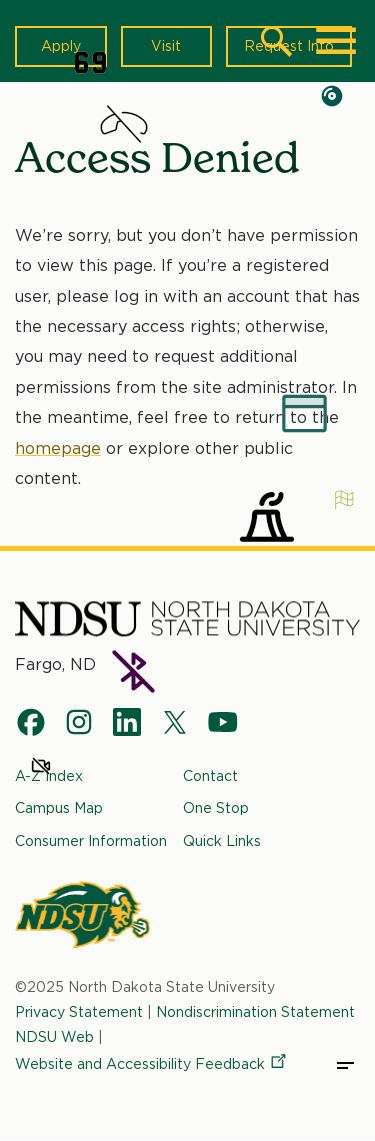 The height and width of the screenshot is (1141, 375). What do you see at coordinates (332, 96) in the screenshot?
I see `access music or audio library` at bounding box center [332, 96].